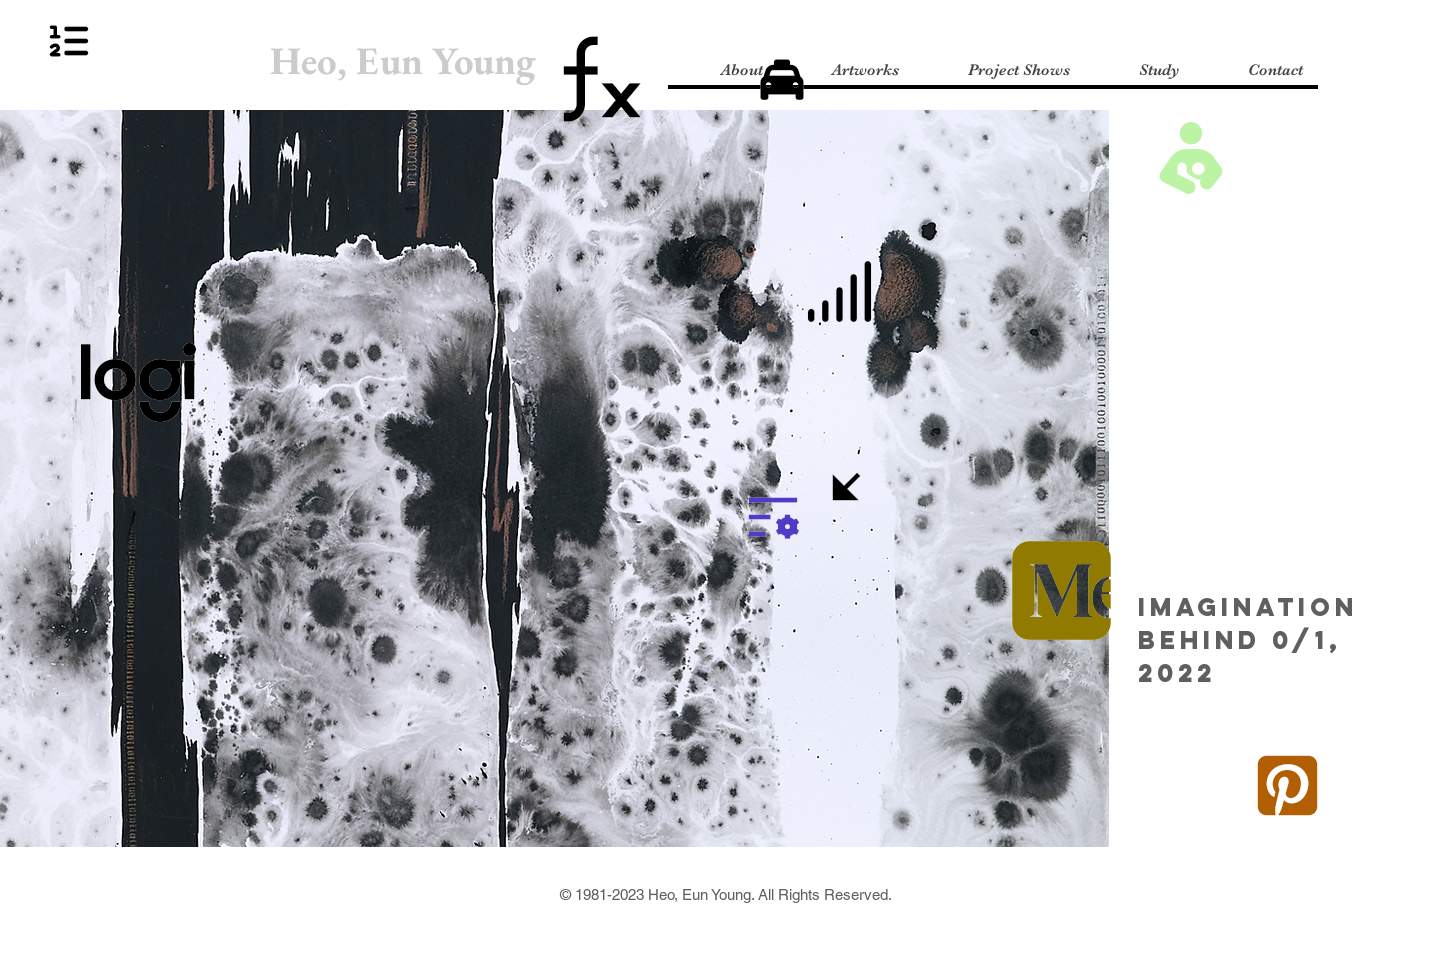 Image resolution: width=1452 pixels, height=954 pixels. I want to click on insert a mathematical formula or equation, so click(602, 79).